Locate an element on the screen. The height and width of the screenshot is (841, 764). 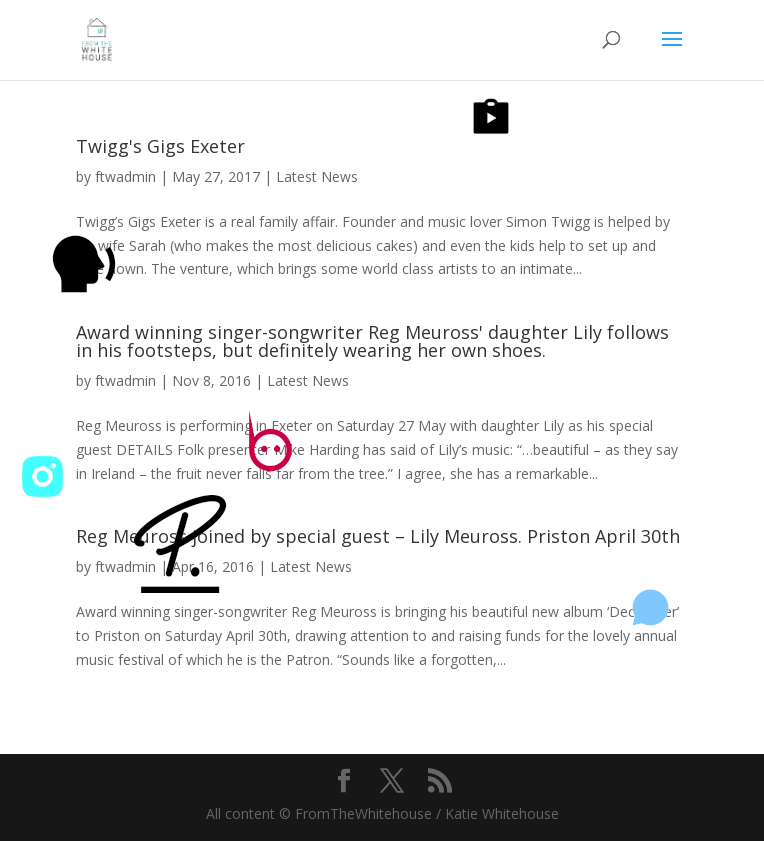
open chat or messaging is located at coordinates (650, 607).